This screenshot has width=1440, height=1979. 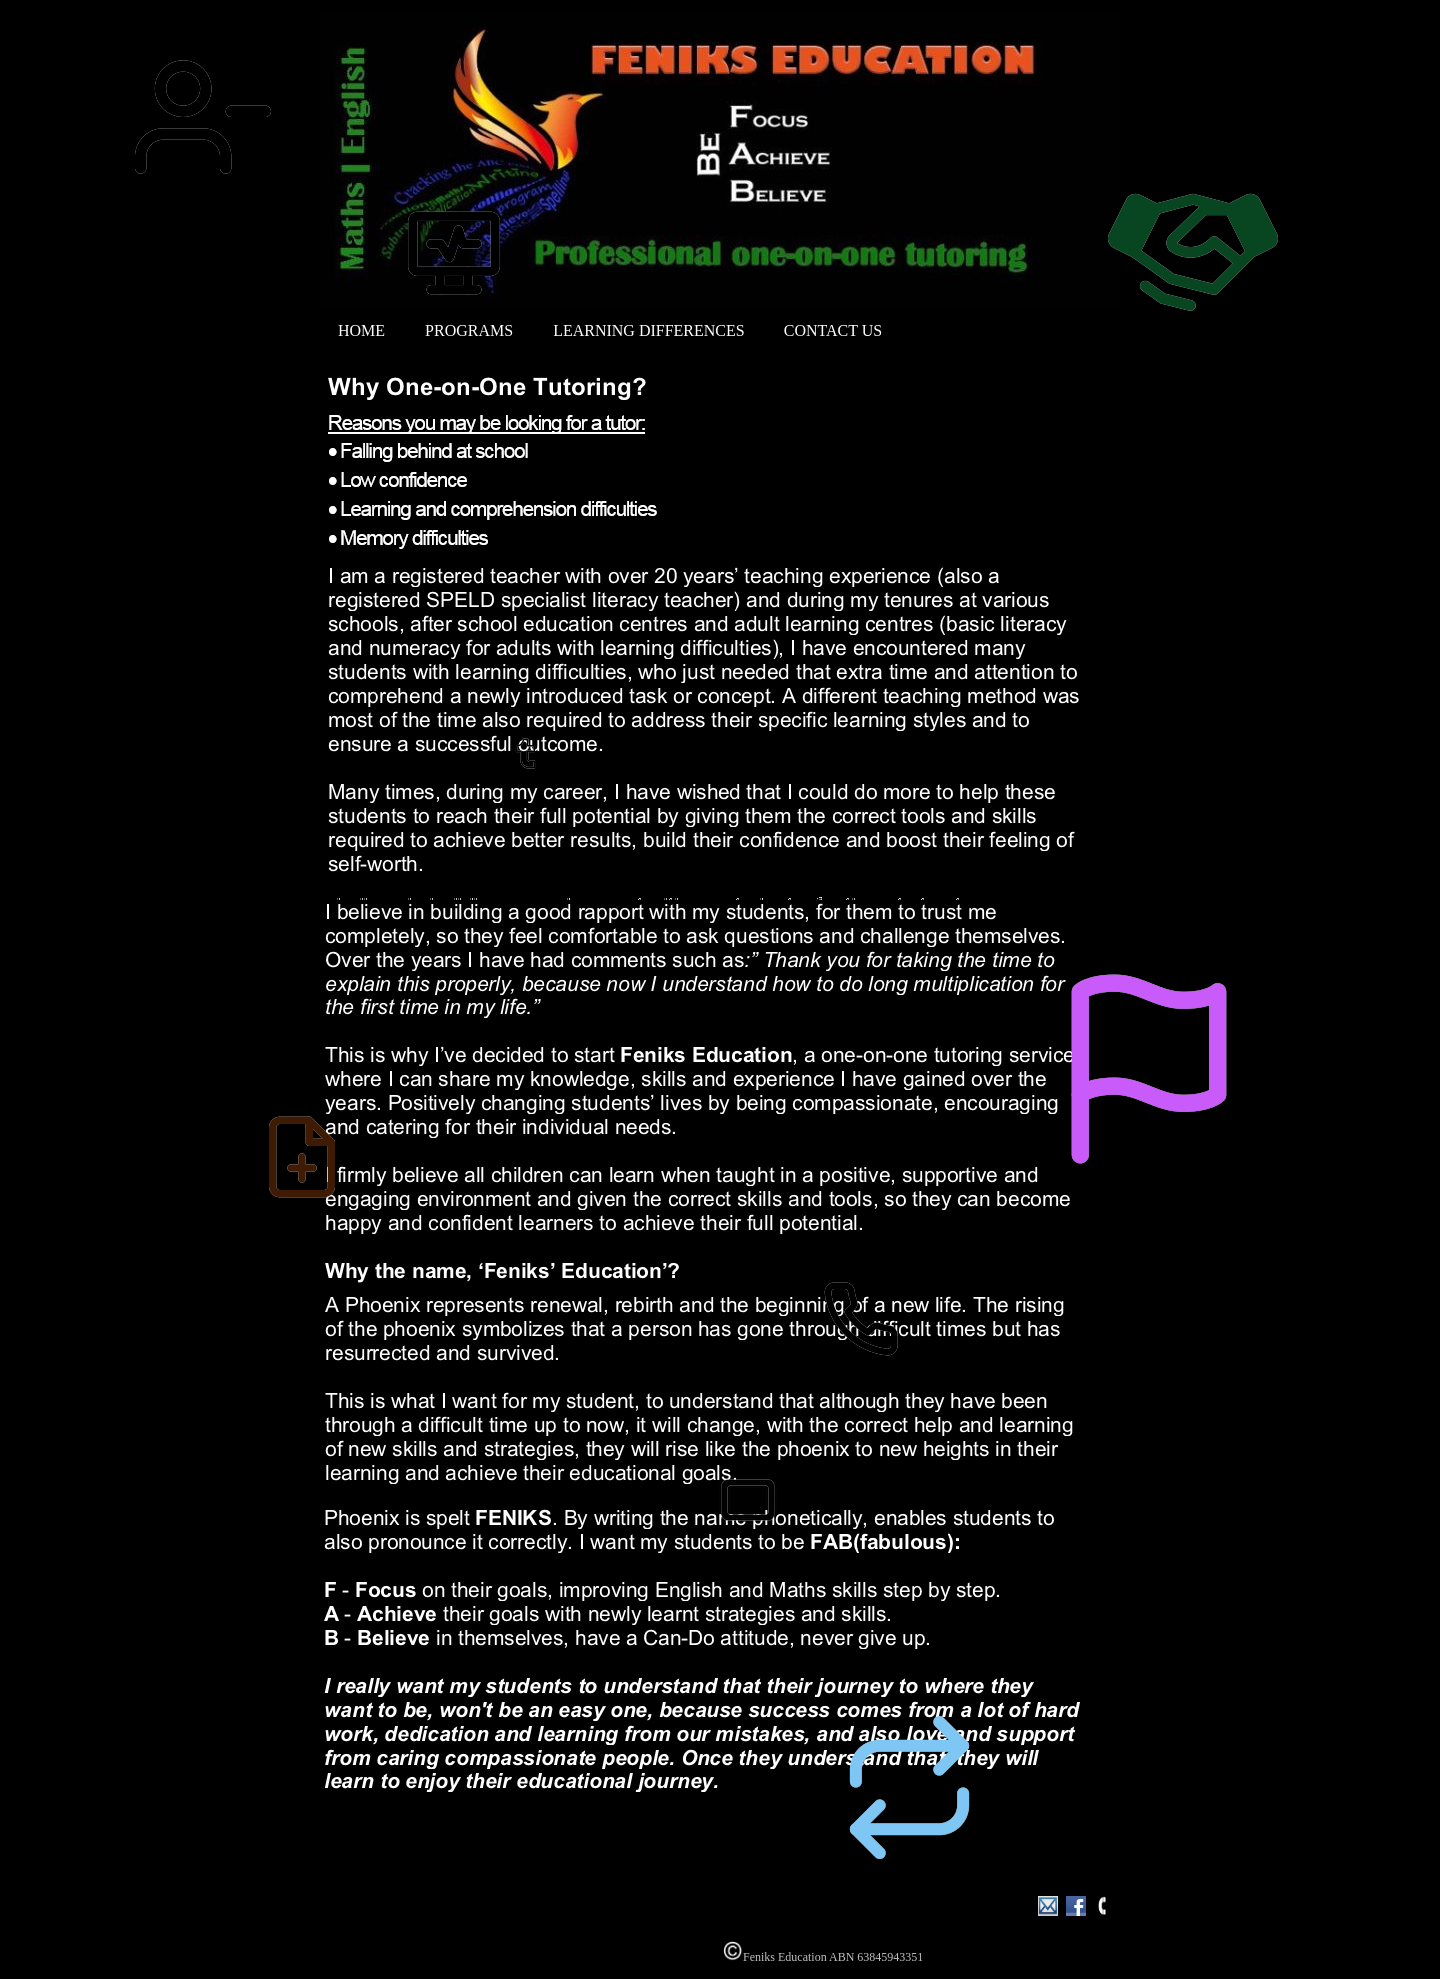 I want to click on make a phone call, so click(x=861, y=1319).